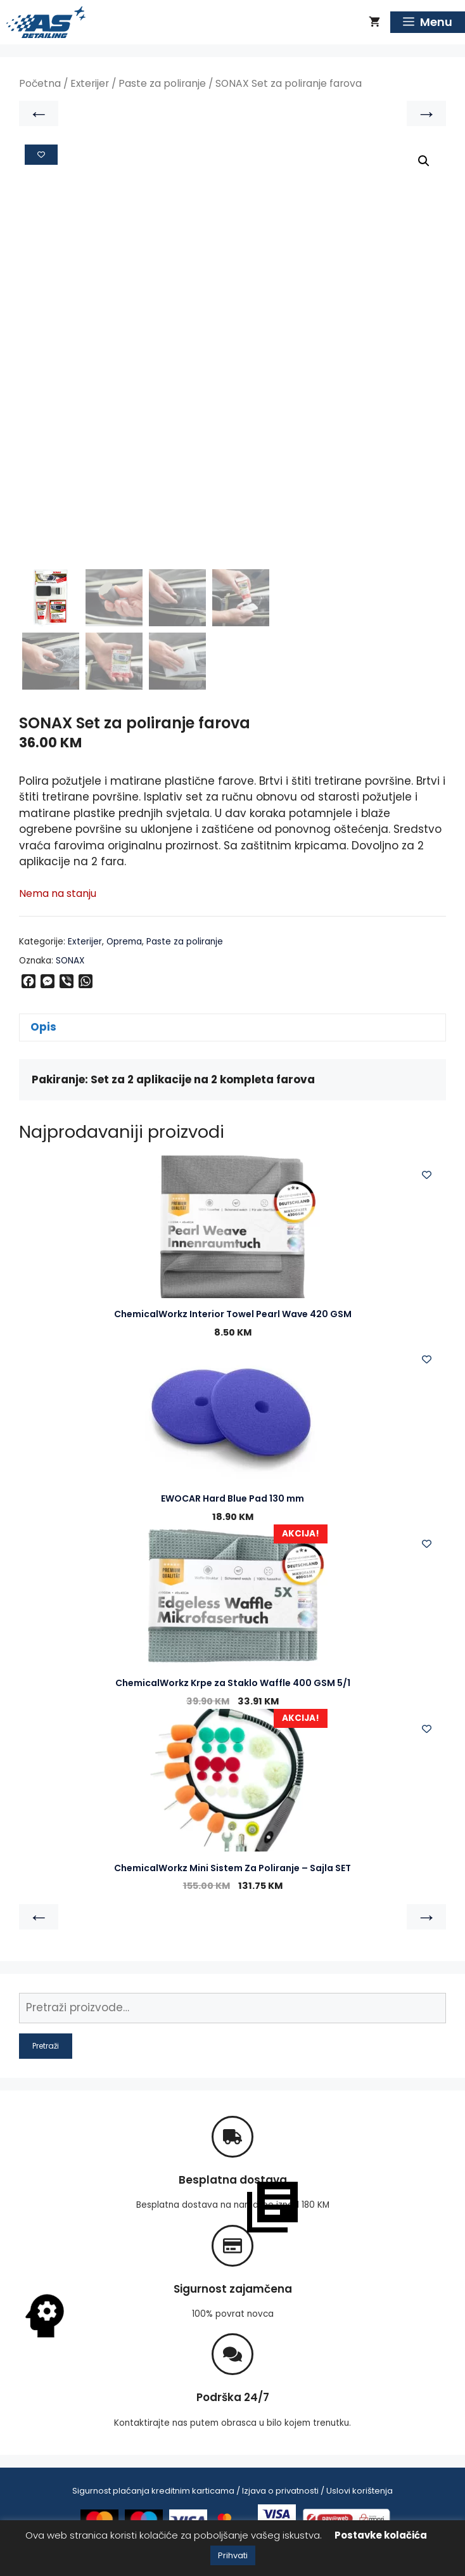 The height and width of the screenshot is (2576, 465). What do you see at coordinates (272, 2207) in the screenshot?
I see `access your document library` at bounding box center [272, 2207].